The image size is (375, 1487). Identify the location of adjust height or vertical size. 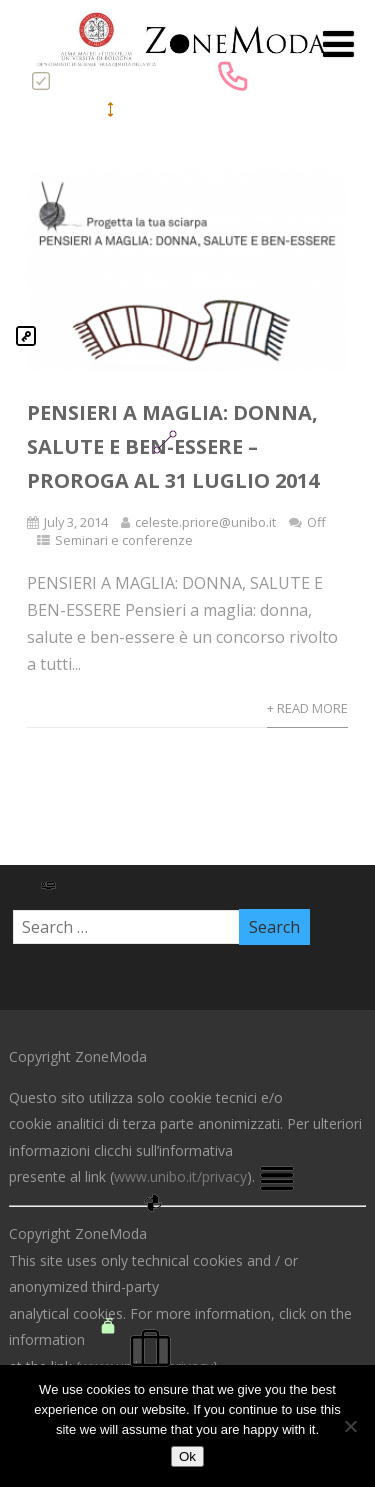
(110, 109).